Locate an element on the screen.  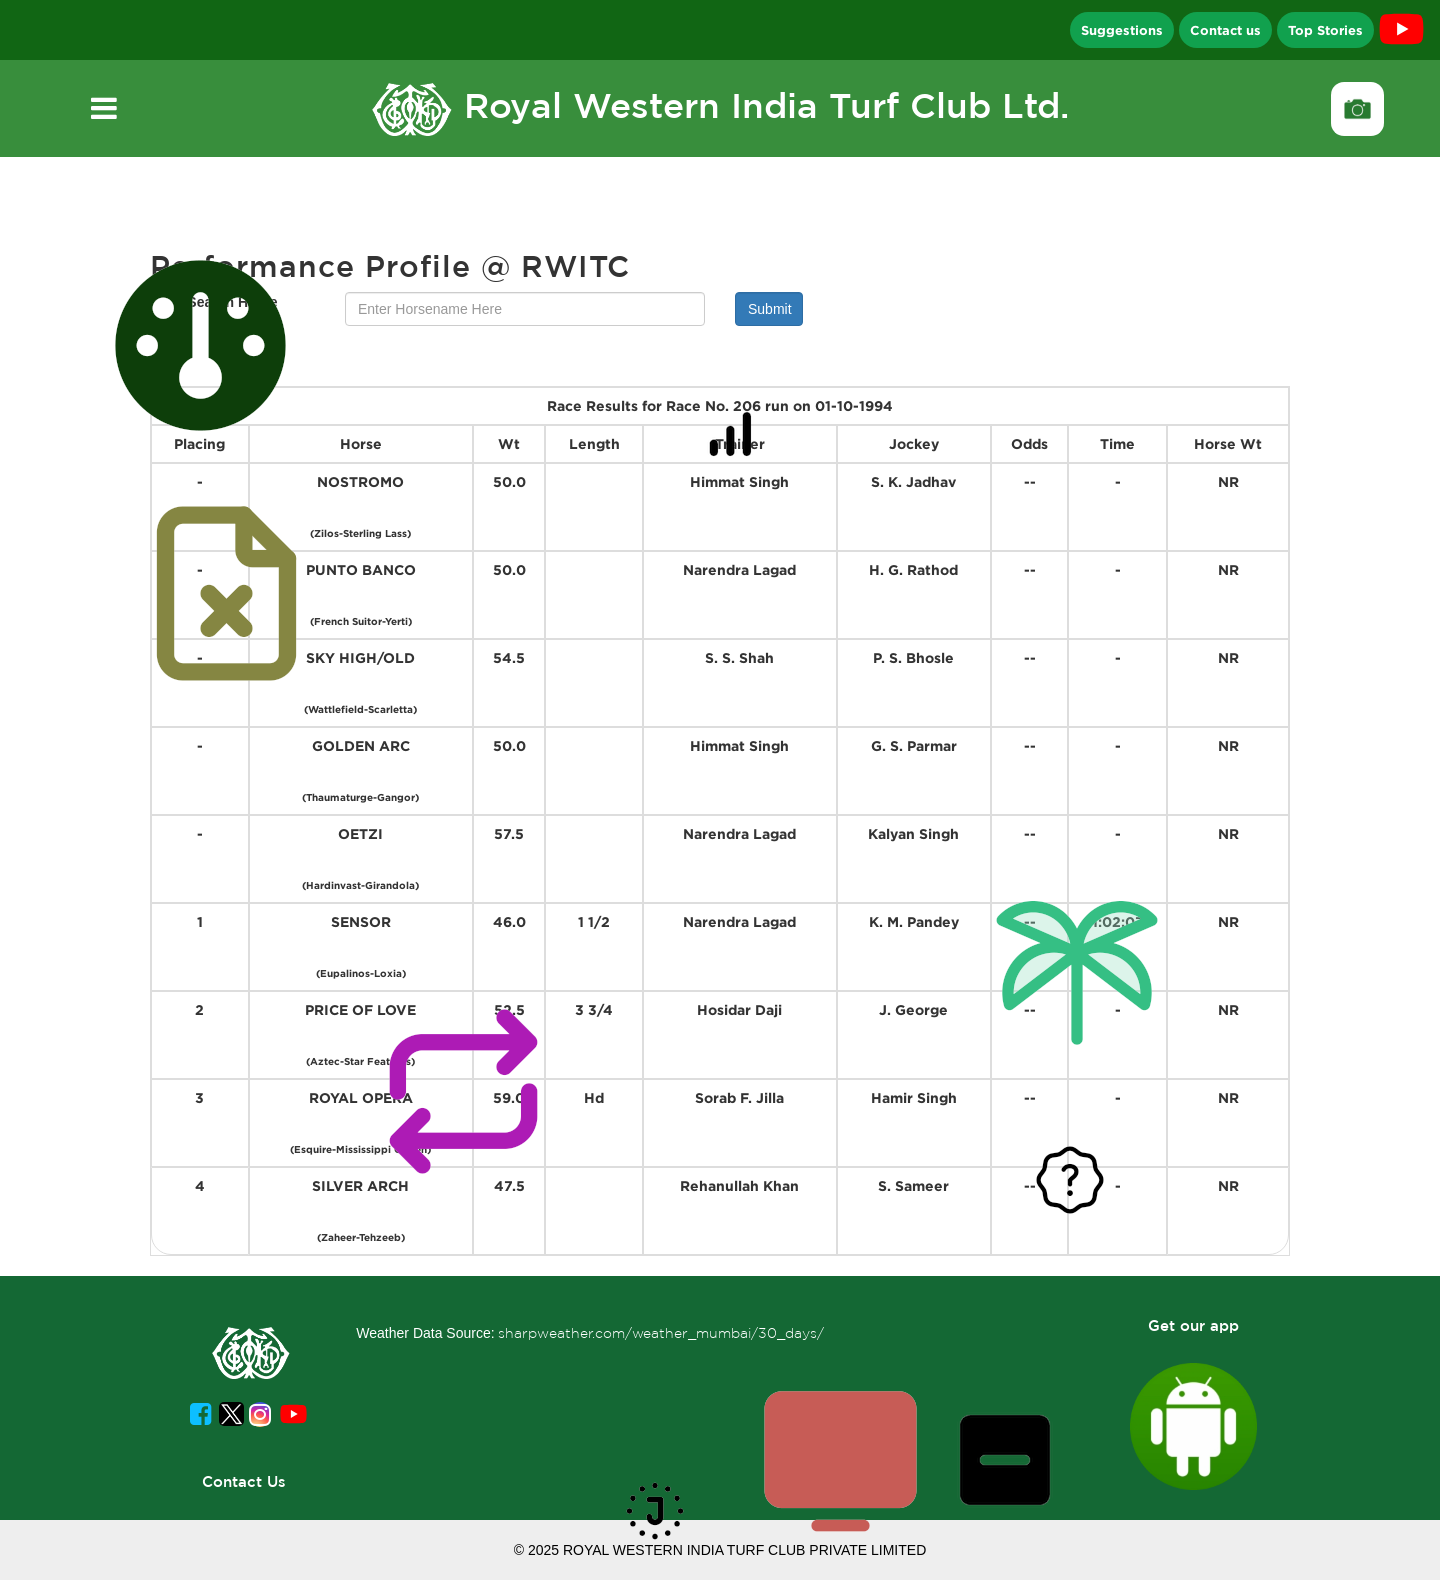
view display settings is located at coordinates (840, 1455).